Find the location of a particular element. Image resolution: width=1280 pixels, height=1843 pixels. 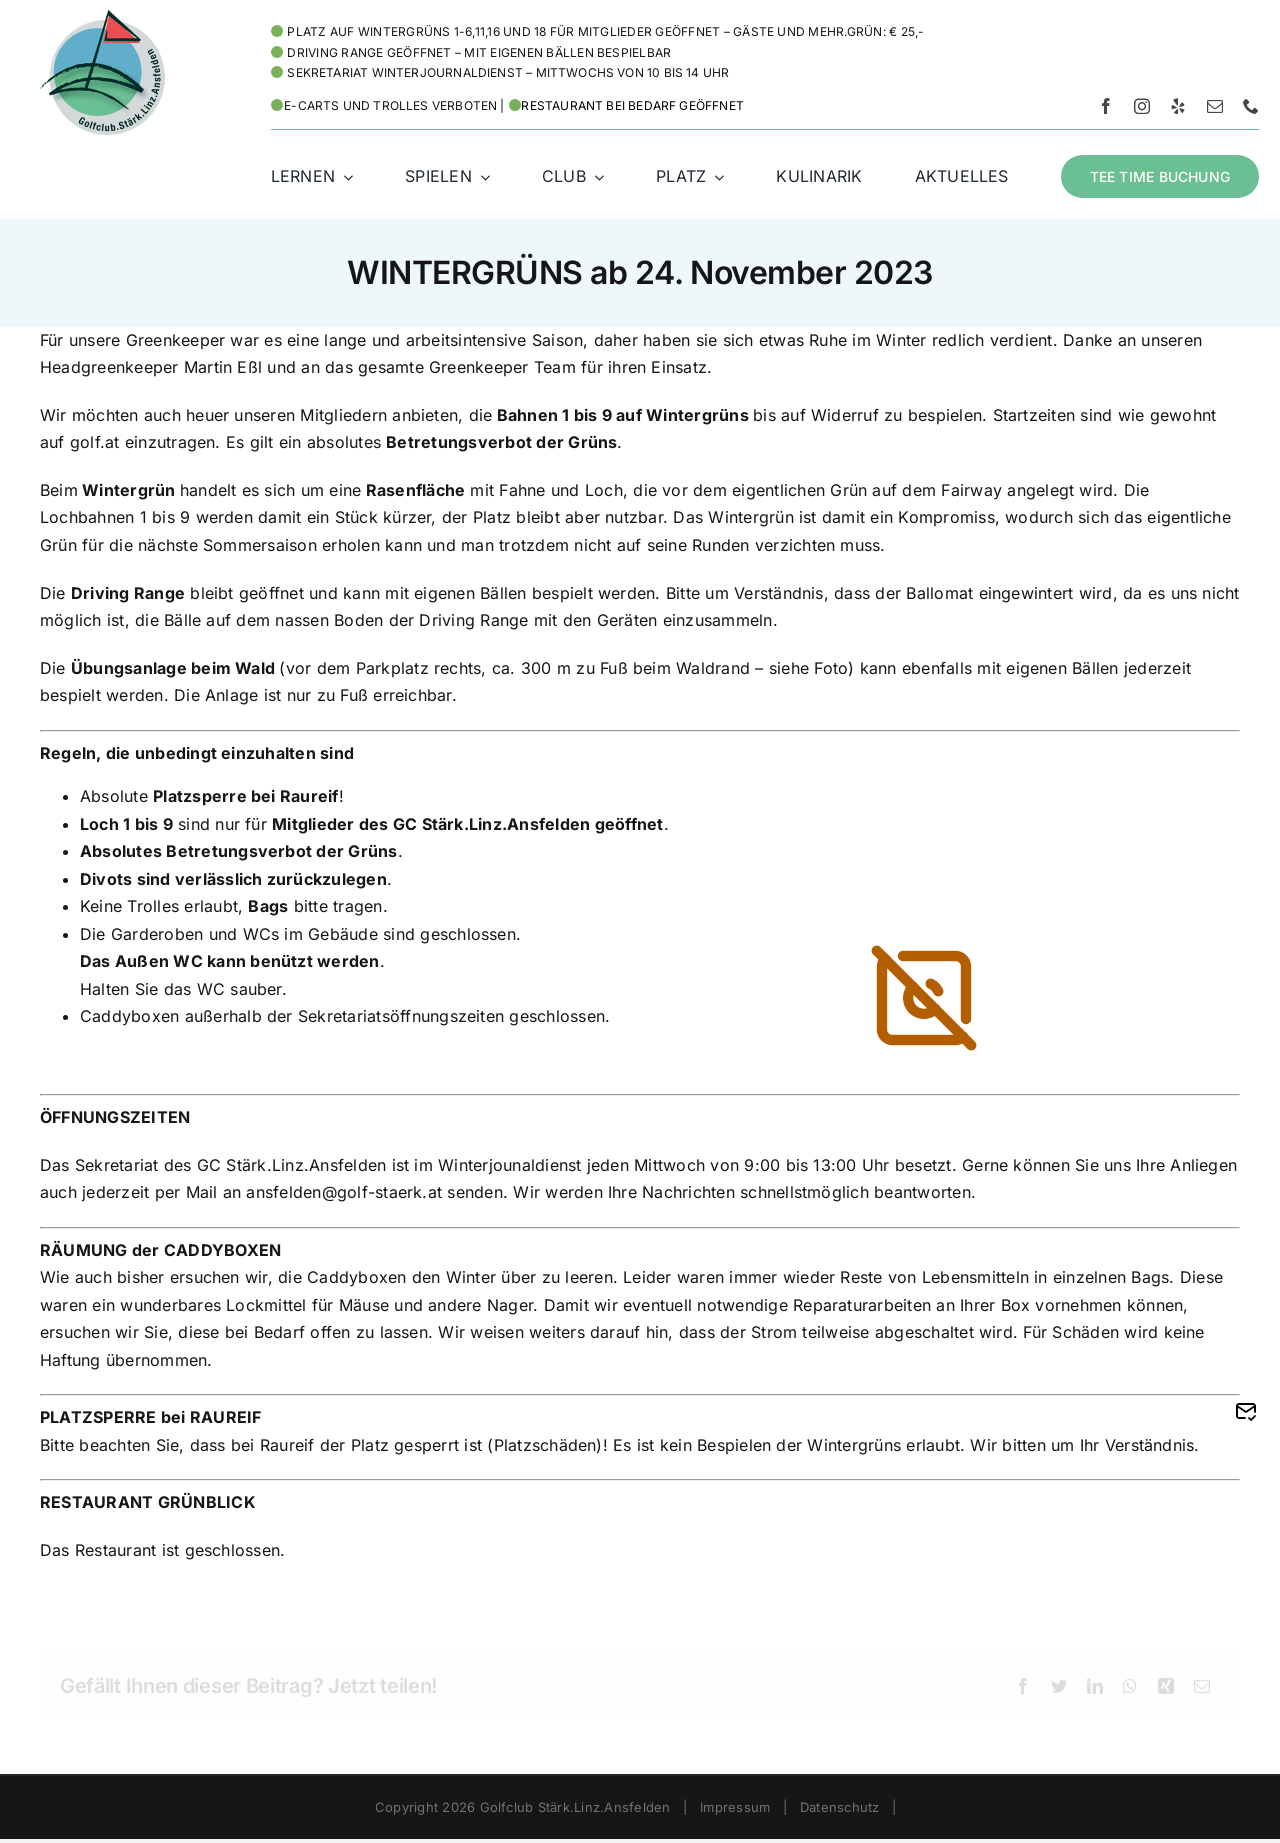

email sent successfully is located at coordinates (1246, 1411).